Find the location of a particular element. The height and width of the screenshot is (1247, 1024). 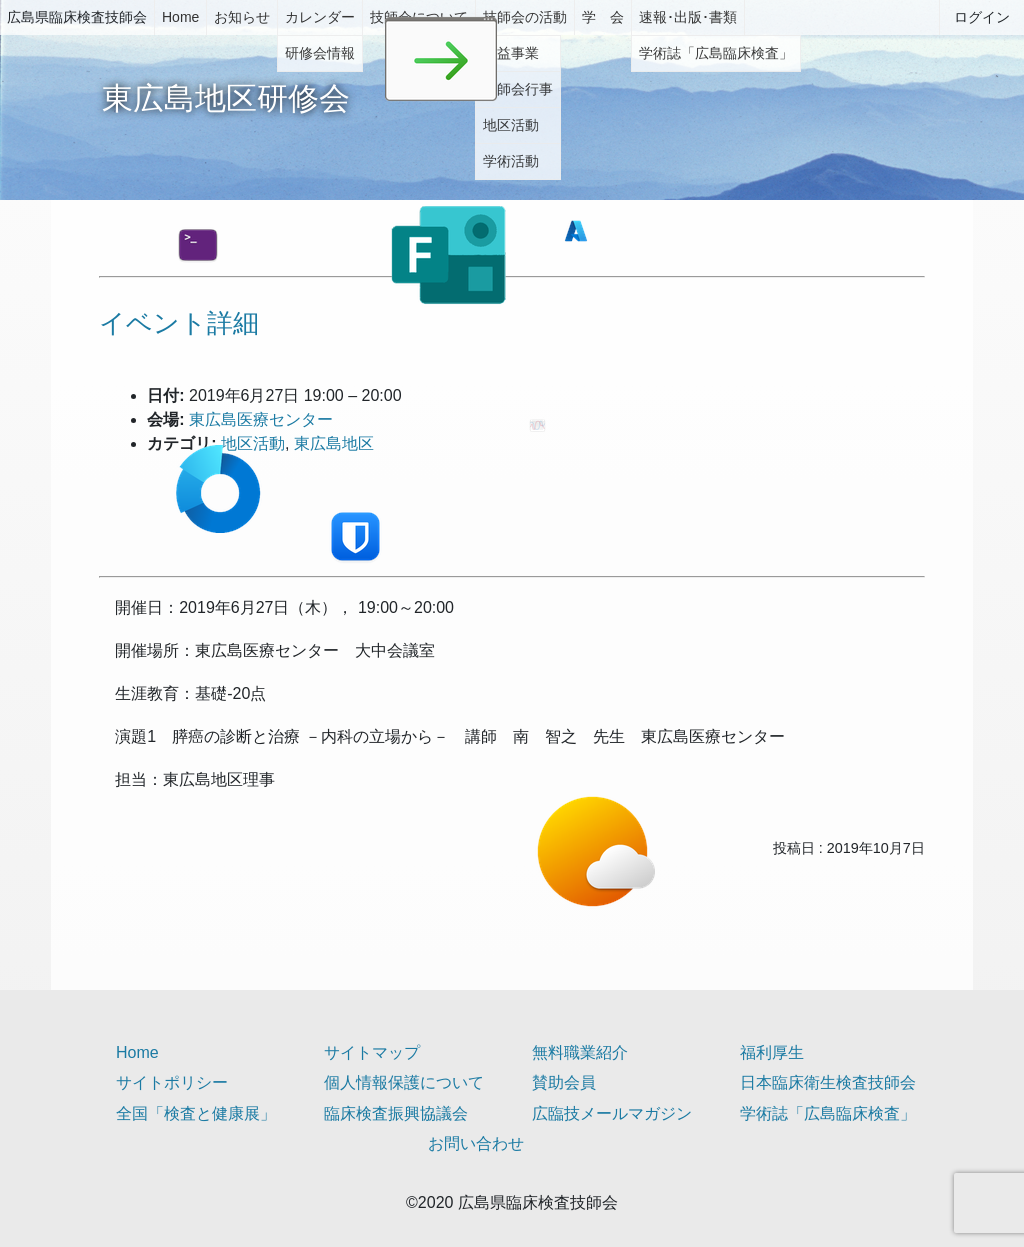

open Microsoft Azure portal is located at coordinates (576, 231).